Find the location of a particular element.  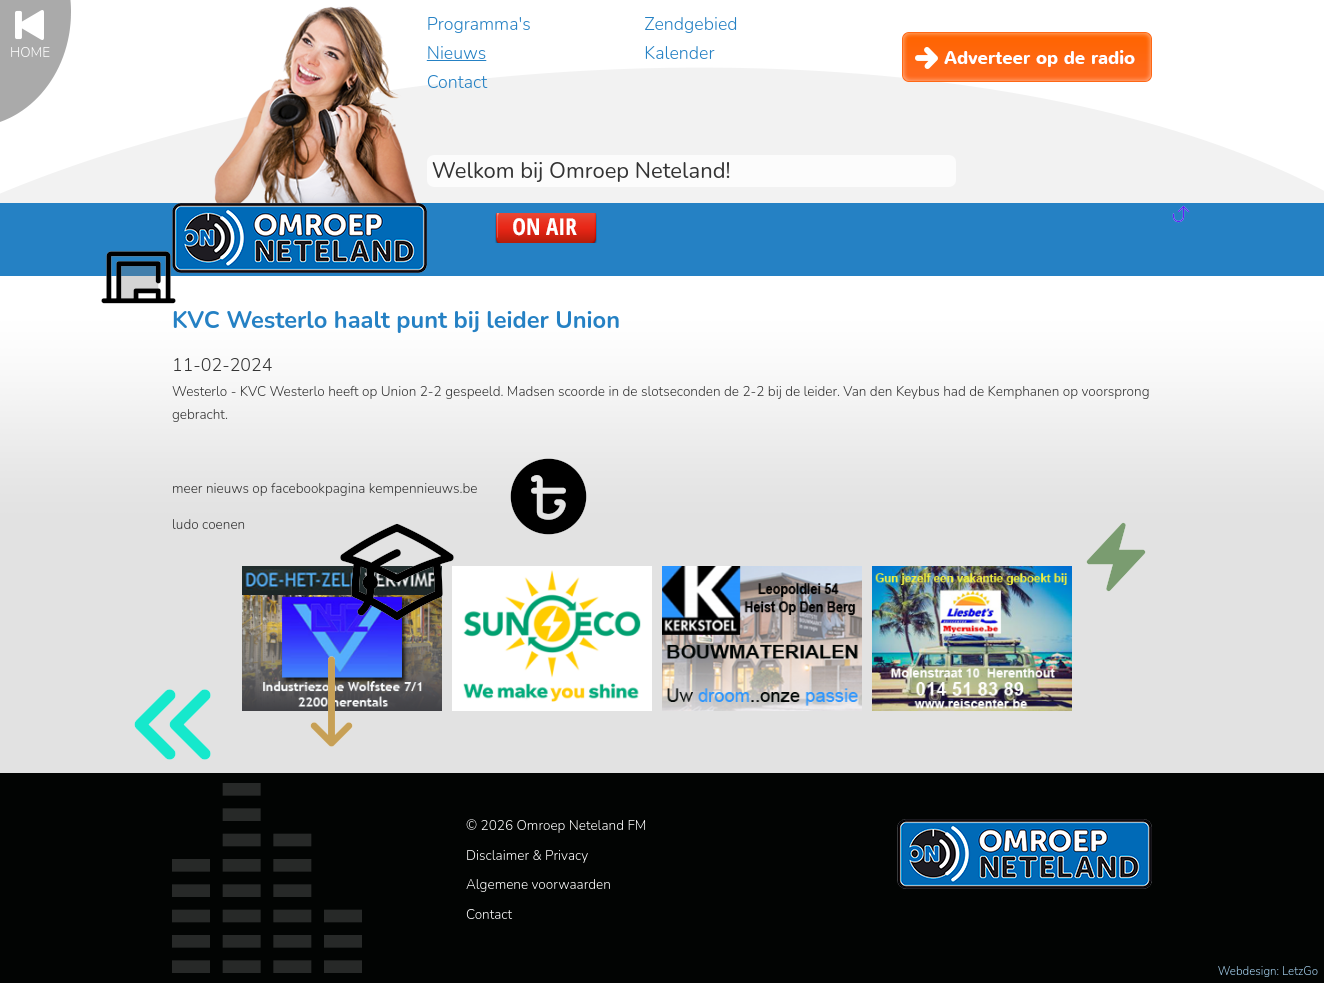

access education or learning features is located at coordinates (397, 571).